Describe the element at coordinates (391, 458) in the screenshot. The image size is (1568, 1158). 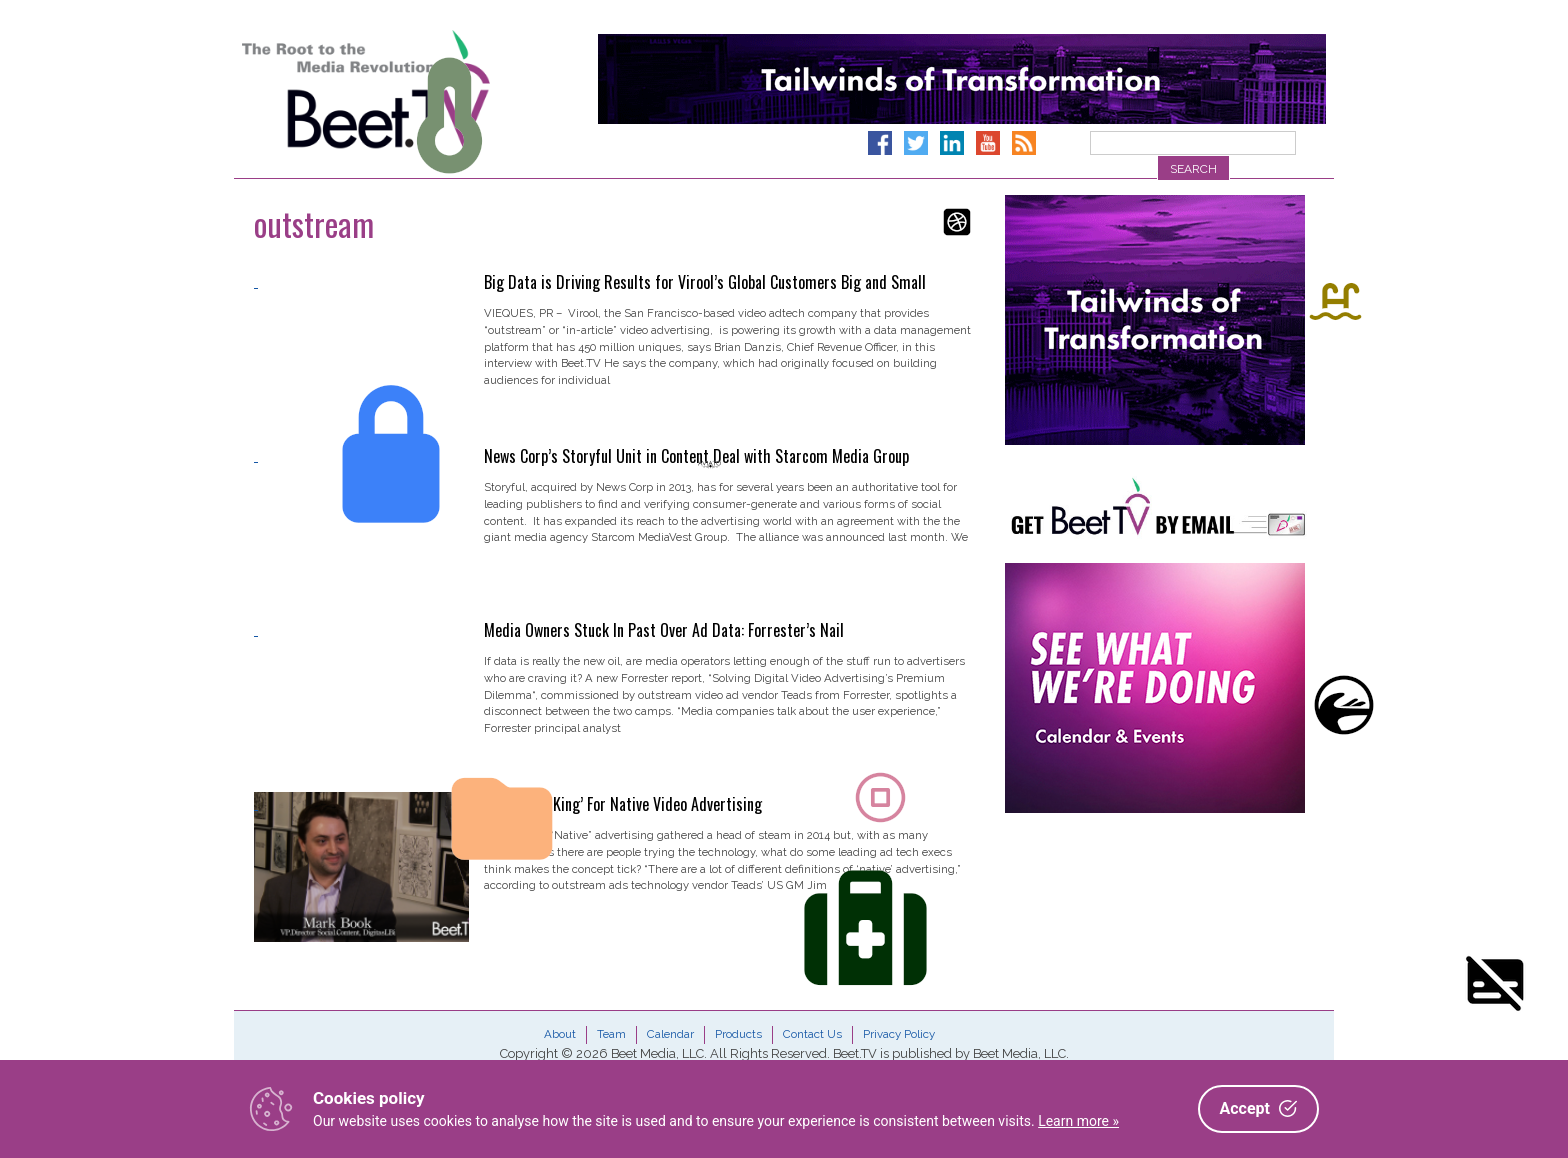
I see `indicates a locked or secure item` at that location.